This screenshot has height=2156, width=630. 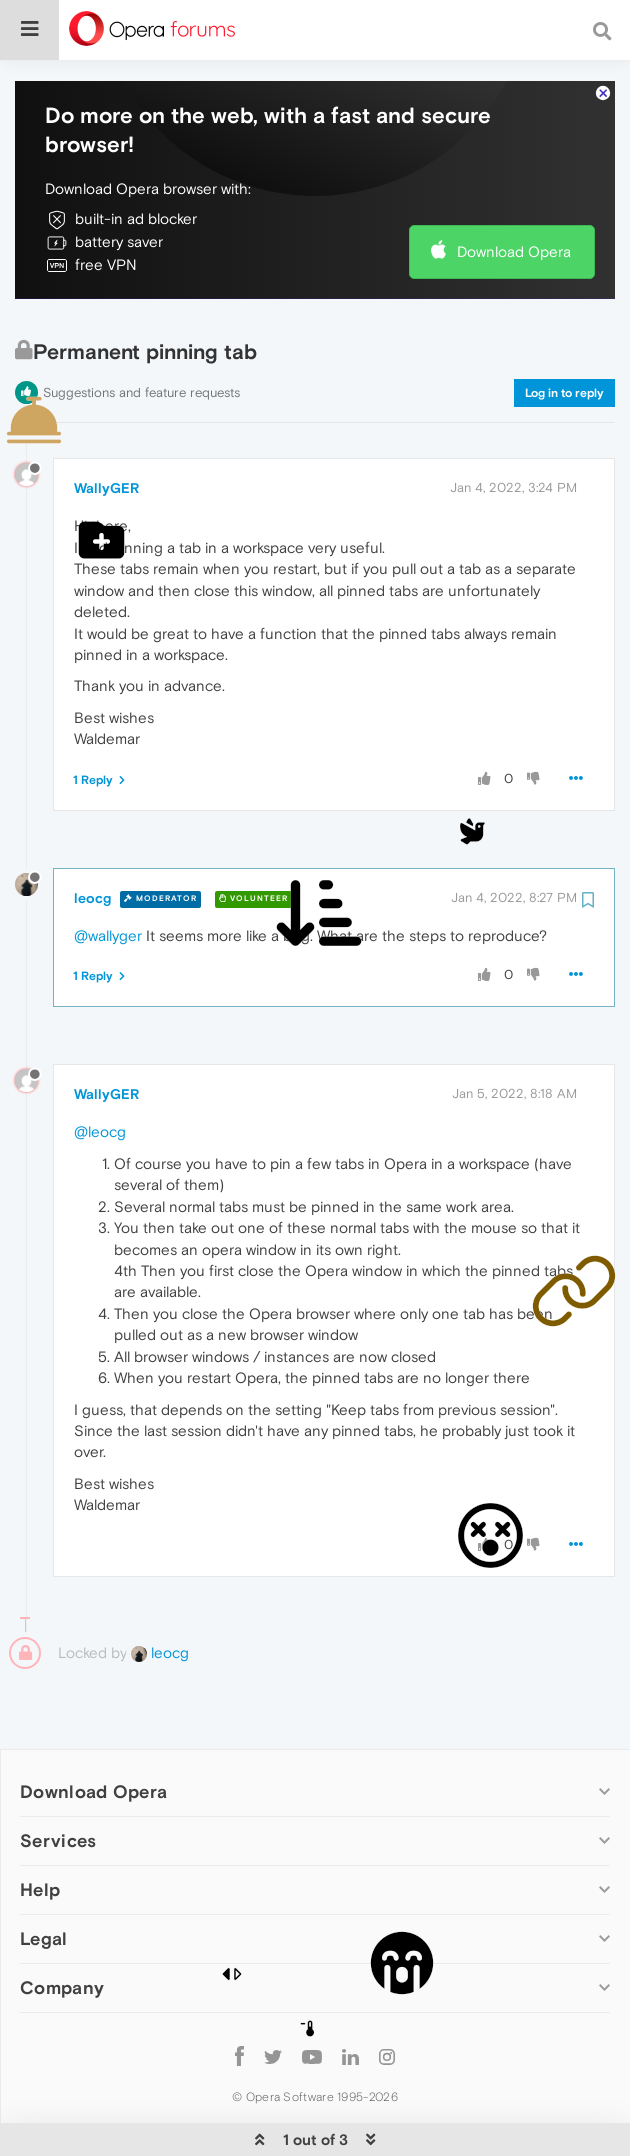 I want to click on indicates an error or system crash, so click(x=490, y=1535).